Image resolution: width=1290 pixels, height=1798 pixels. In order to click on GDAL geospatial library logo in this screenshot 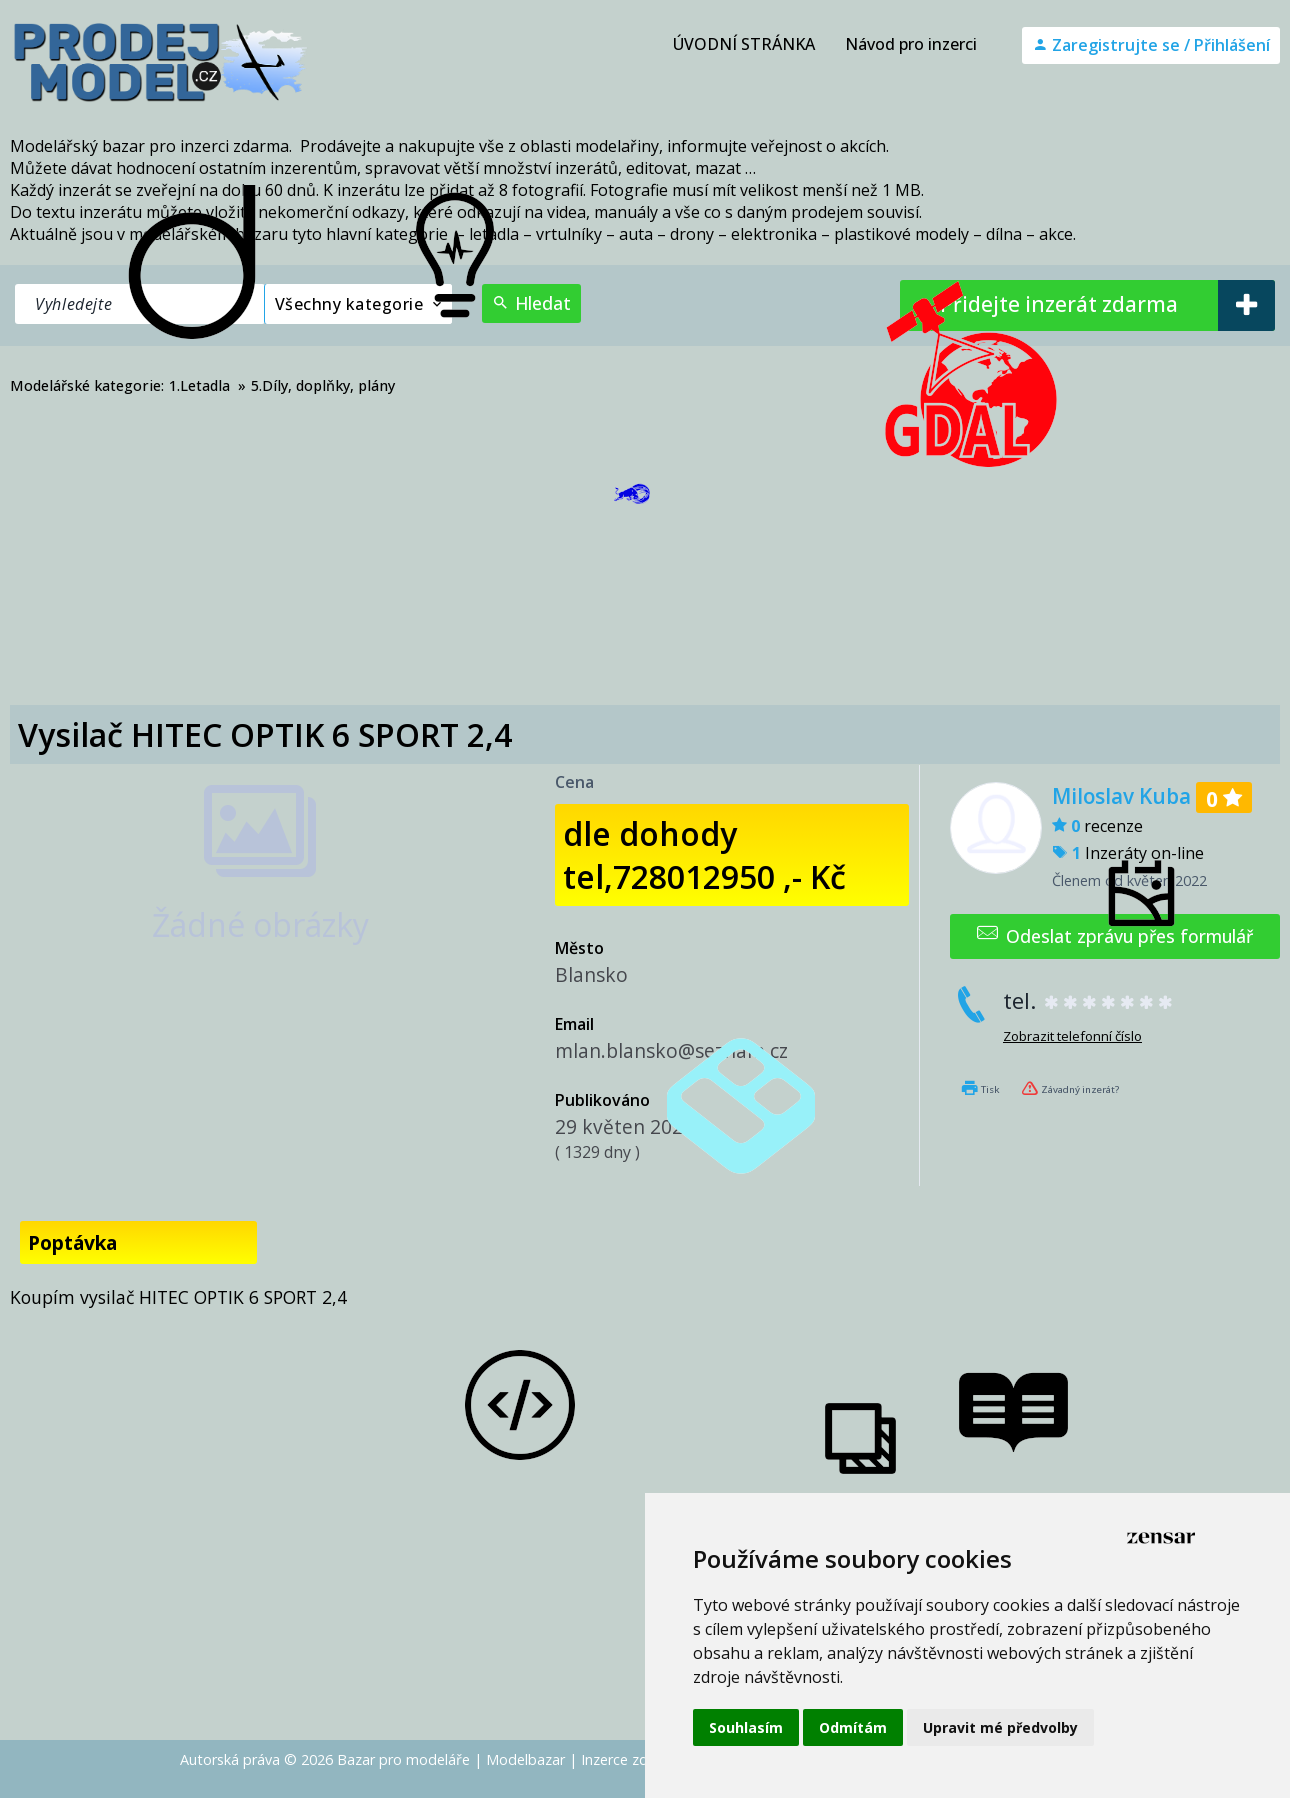, I will do `click(971, 374)`.